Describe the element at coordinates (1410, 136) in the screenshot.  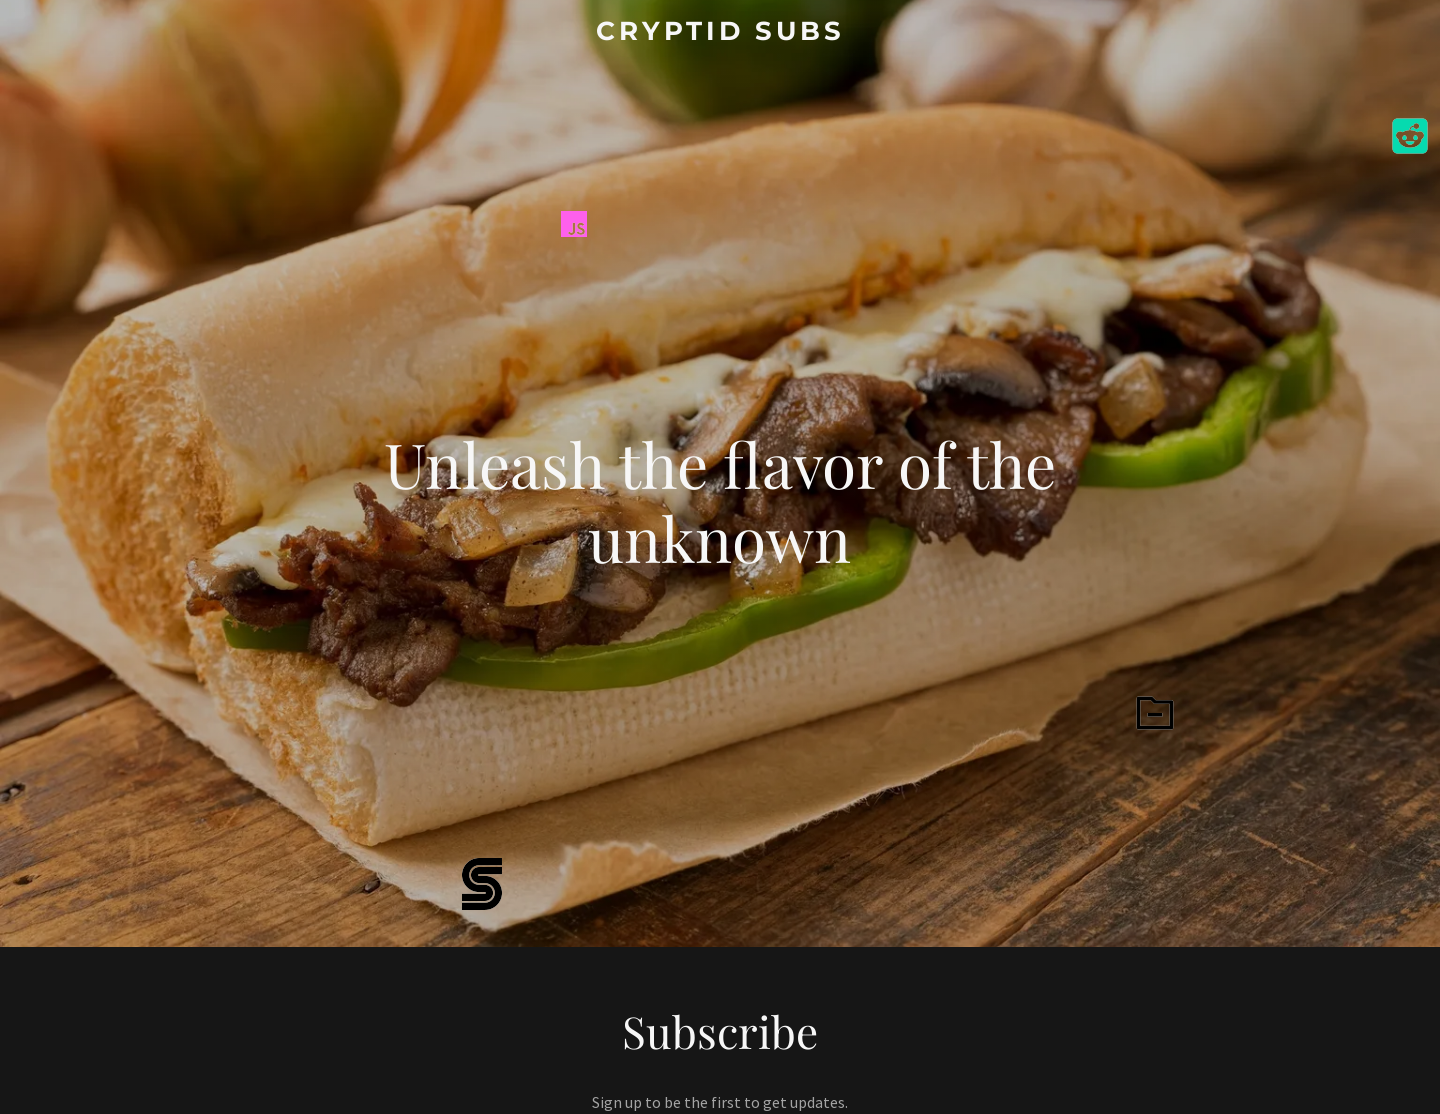
I see `open Reddit app` at that location.